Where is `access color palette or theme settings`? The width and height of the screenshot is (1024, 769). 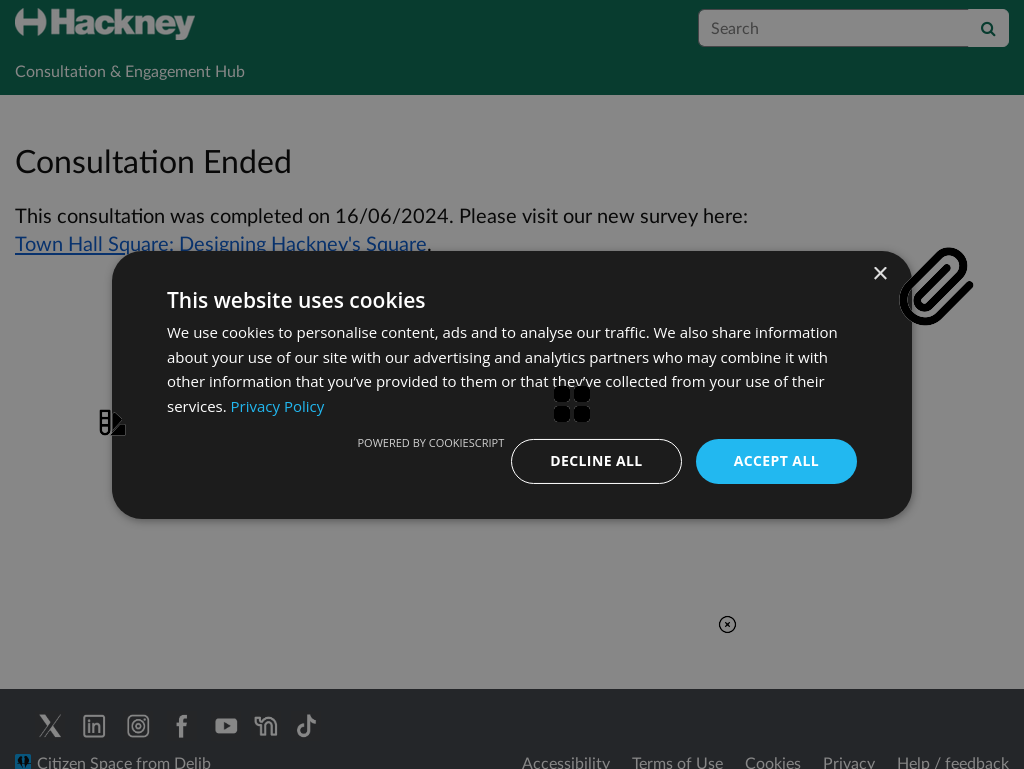 access color palette or theme settings is located at coordinates (112, 422).